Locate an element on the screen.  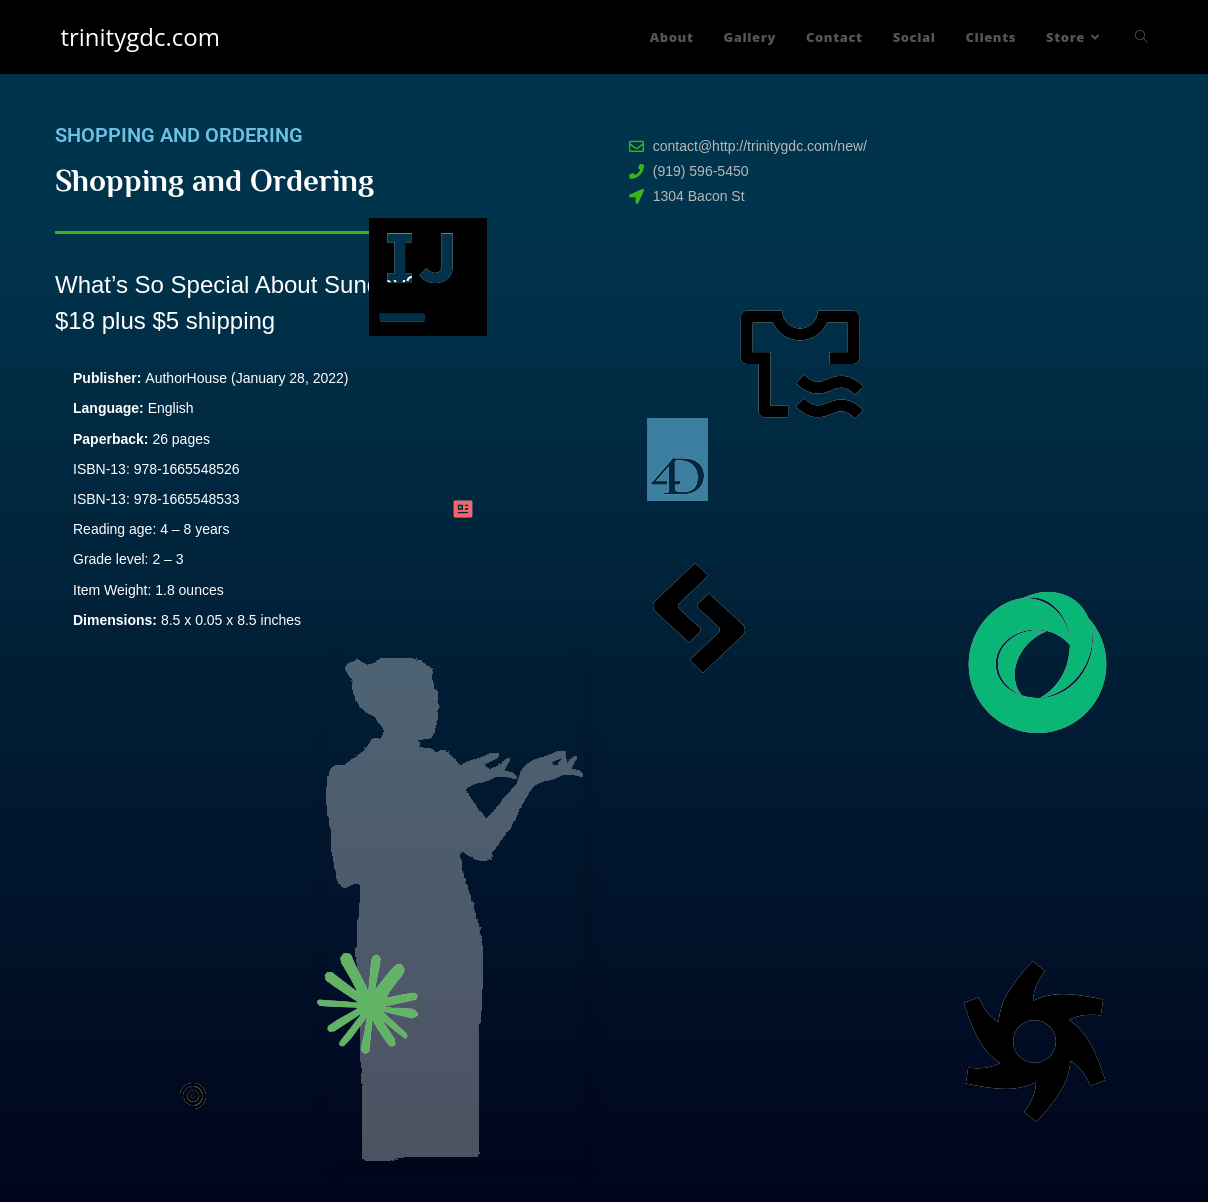
open QuantConnect platform is located at coordinates (193, 1096).